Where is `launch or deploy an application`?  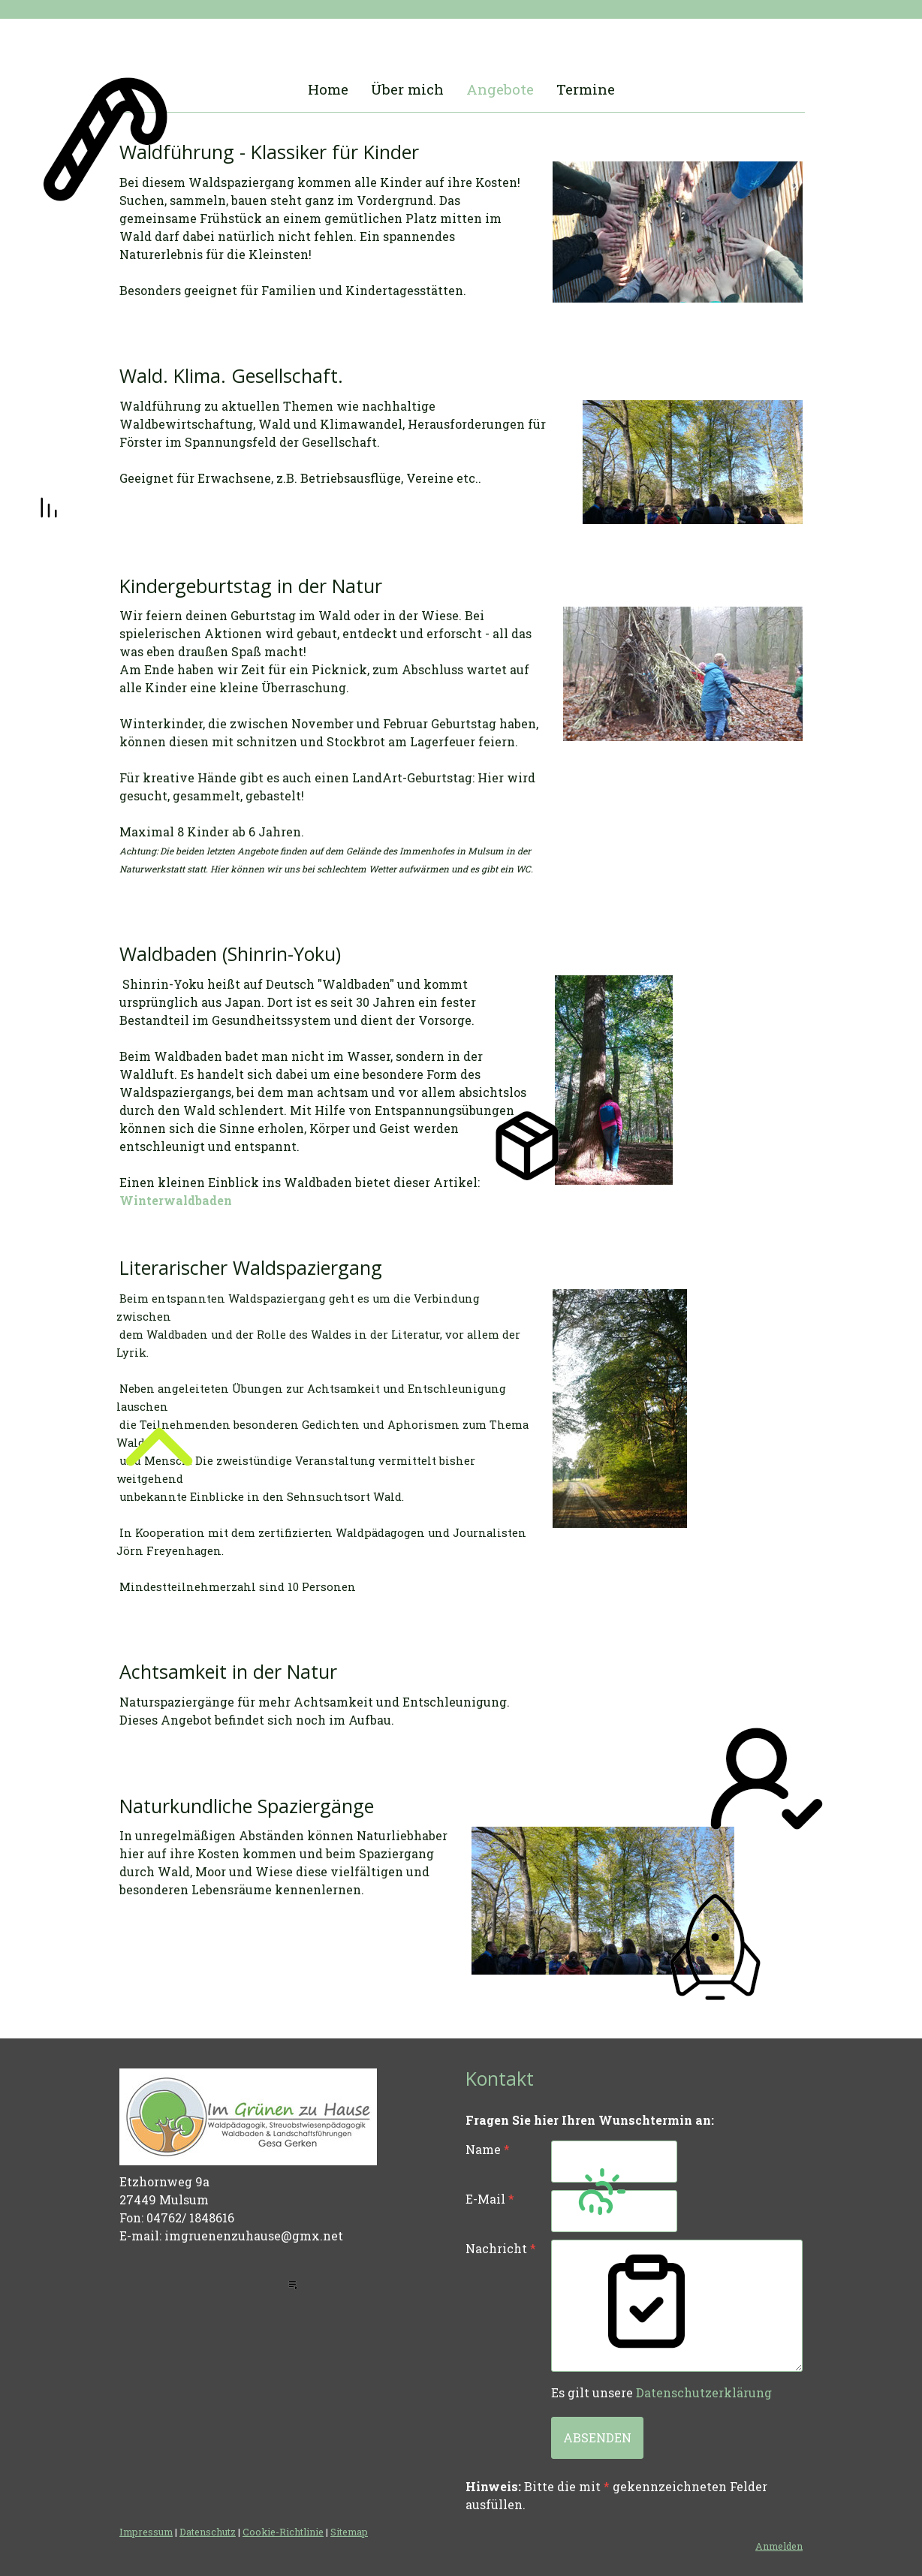
launch or deploy an application is located at coordinates (715, 1951).